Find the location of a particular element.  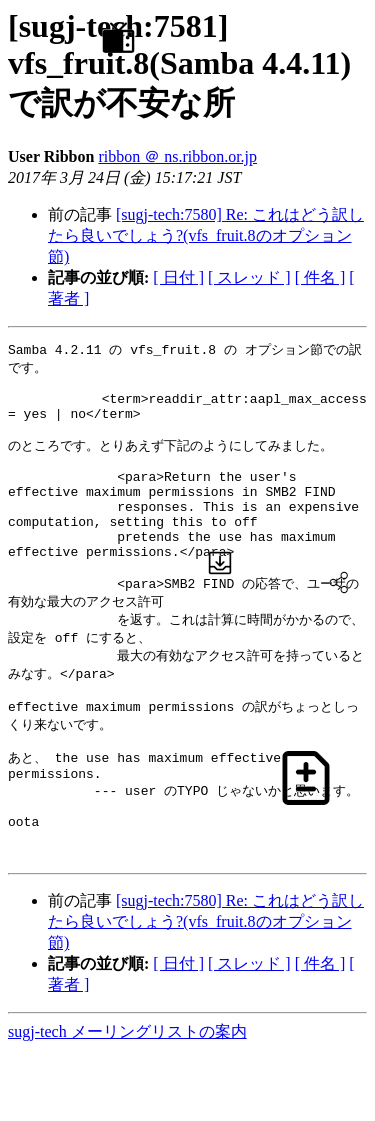

view file differences or changes is located at coordinates (306, 778).